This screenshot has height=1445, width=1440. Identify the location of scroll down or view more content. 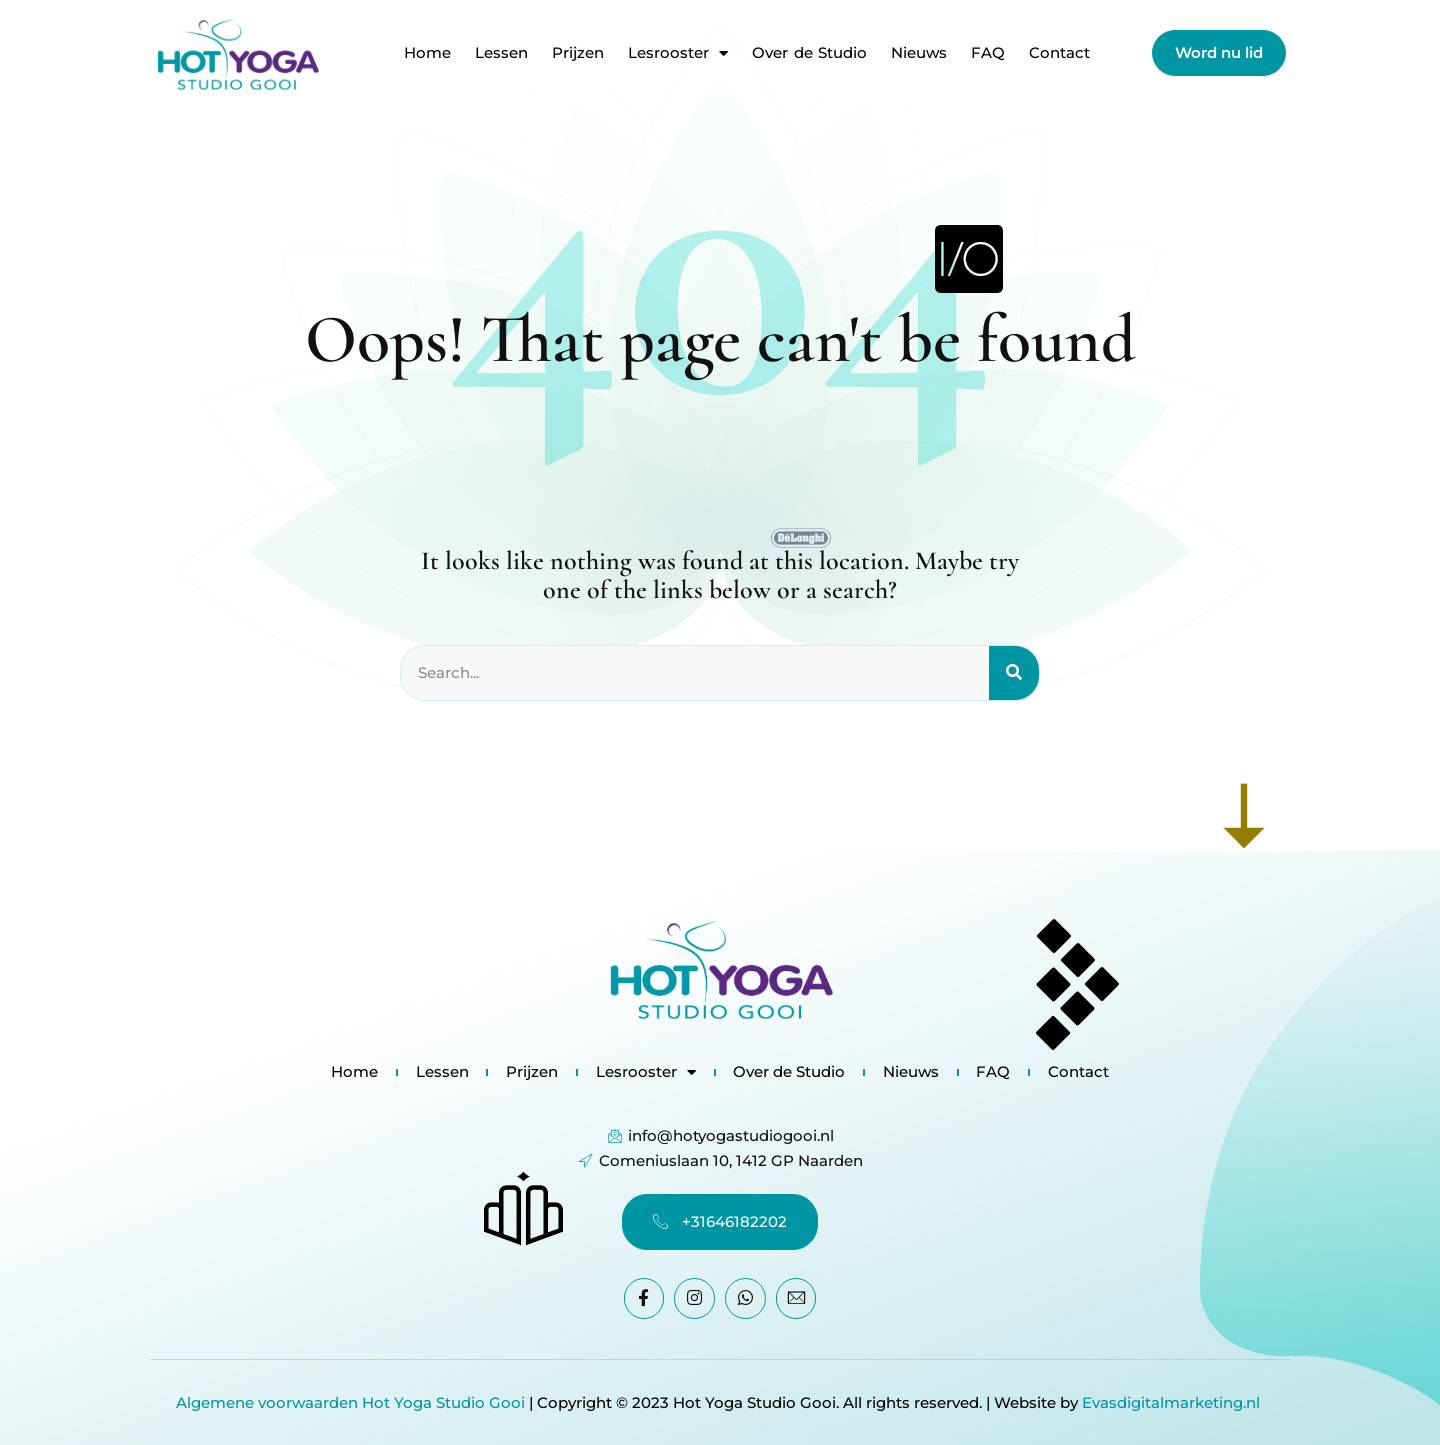
(1244, 816).